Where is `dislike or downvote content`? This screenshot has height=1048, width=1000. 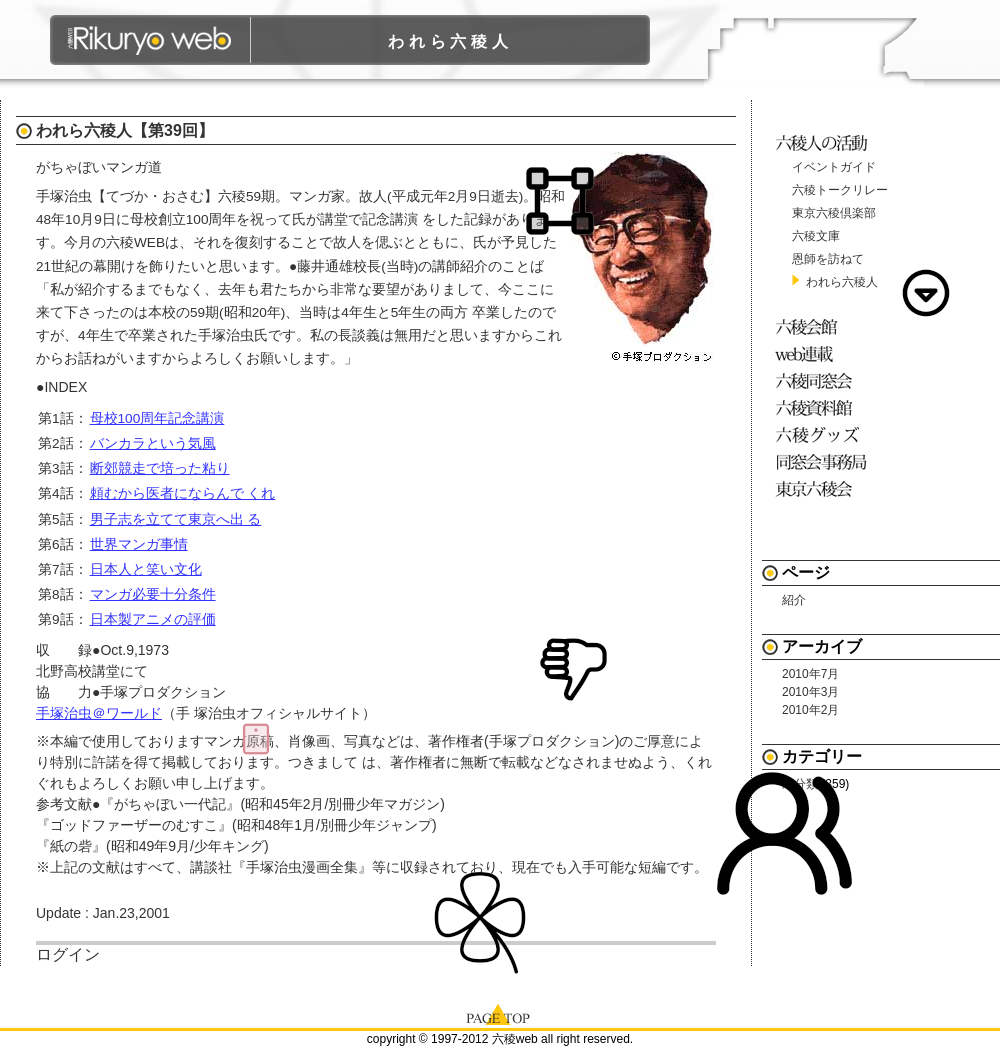
dislike or downvote content is located at coordinates (573, 669).